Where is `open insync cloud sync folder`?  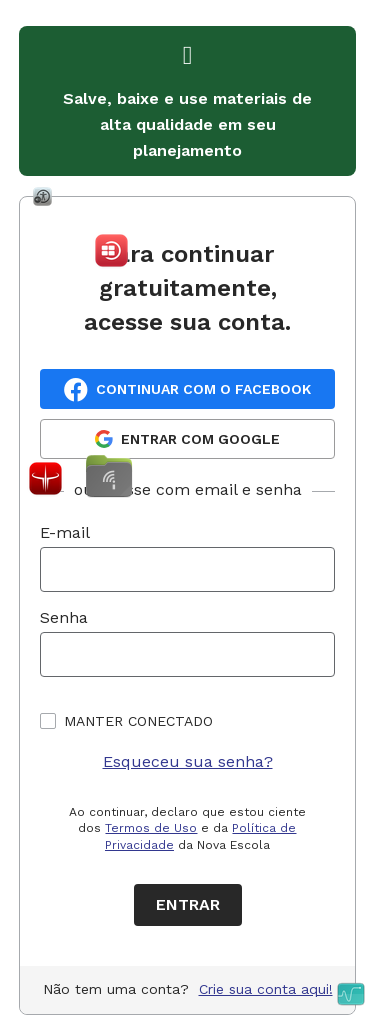
open insync cloud sync folder is located at coordinates (109, 476).